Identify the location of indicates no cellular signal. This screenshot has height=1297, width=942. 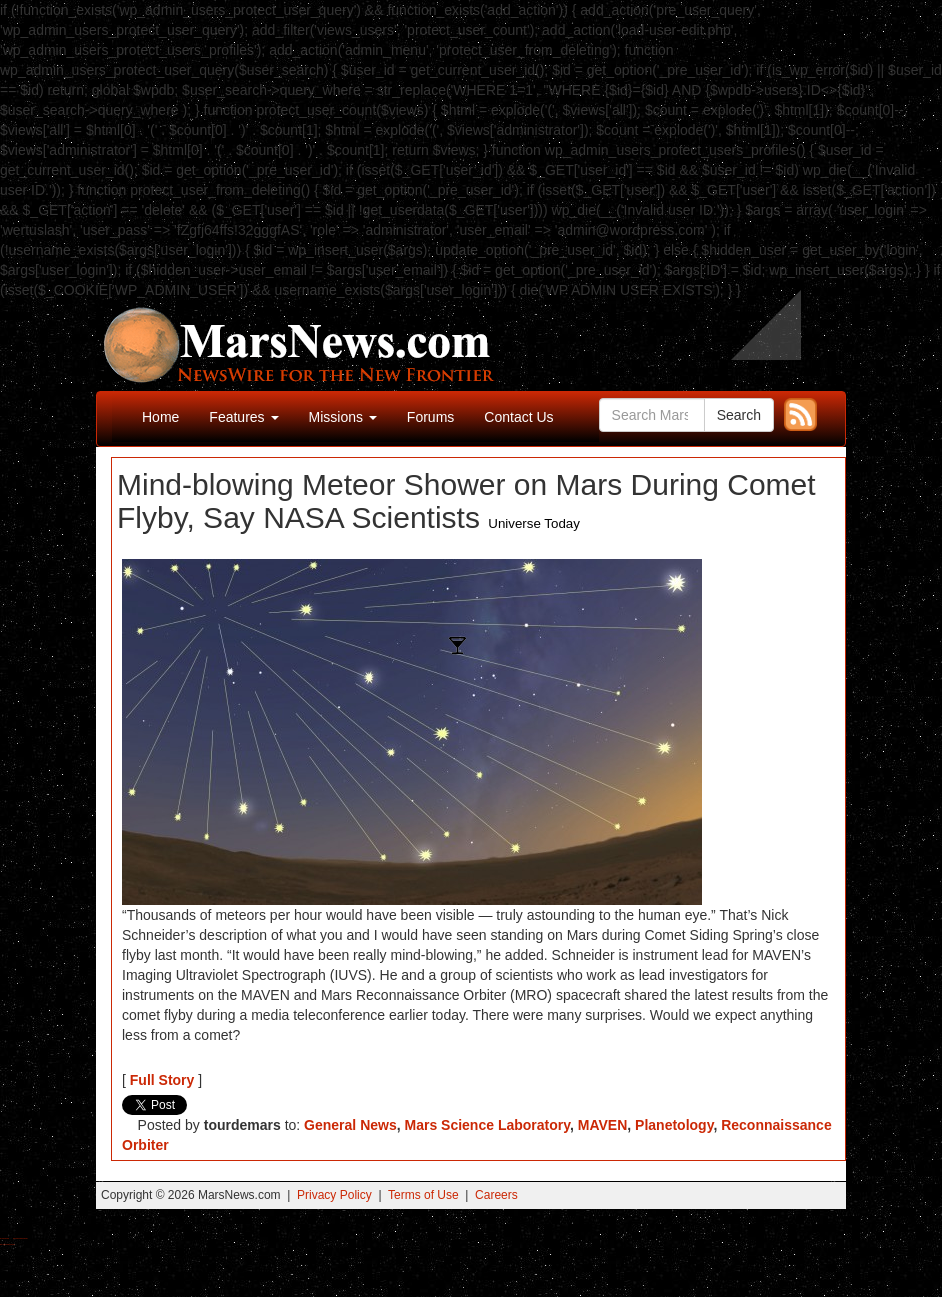
(766, 325).